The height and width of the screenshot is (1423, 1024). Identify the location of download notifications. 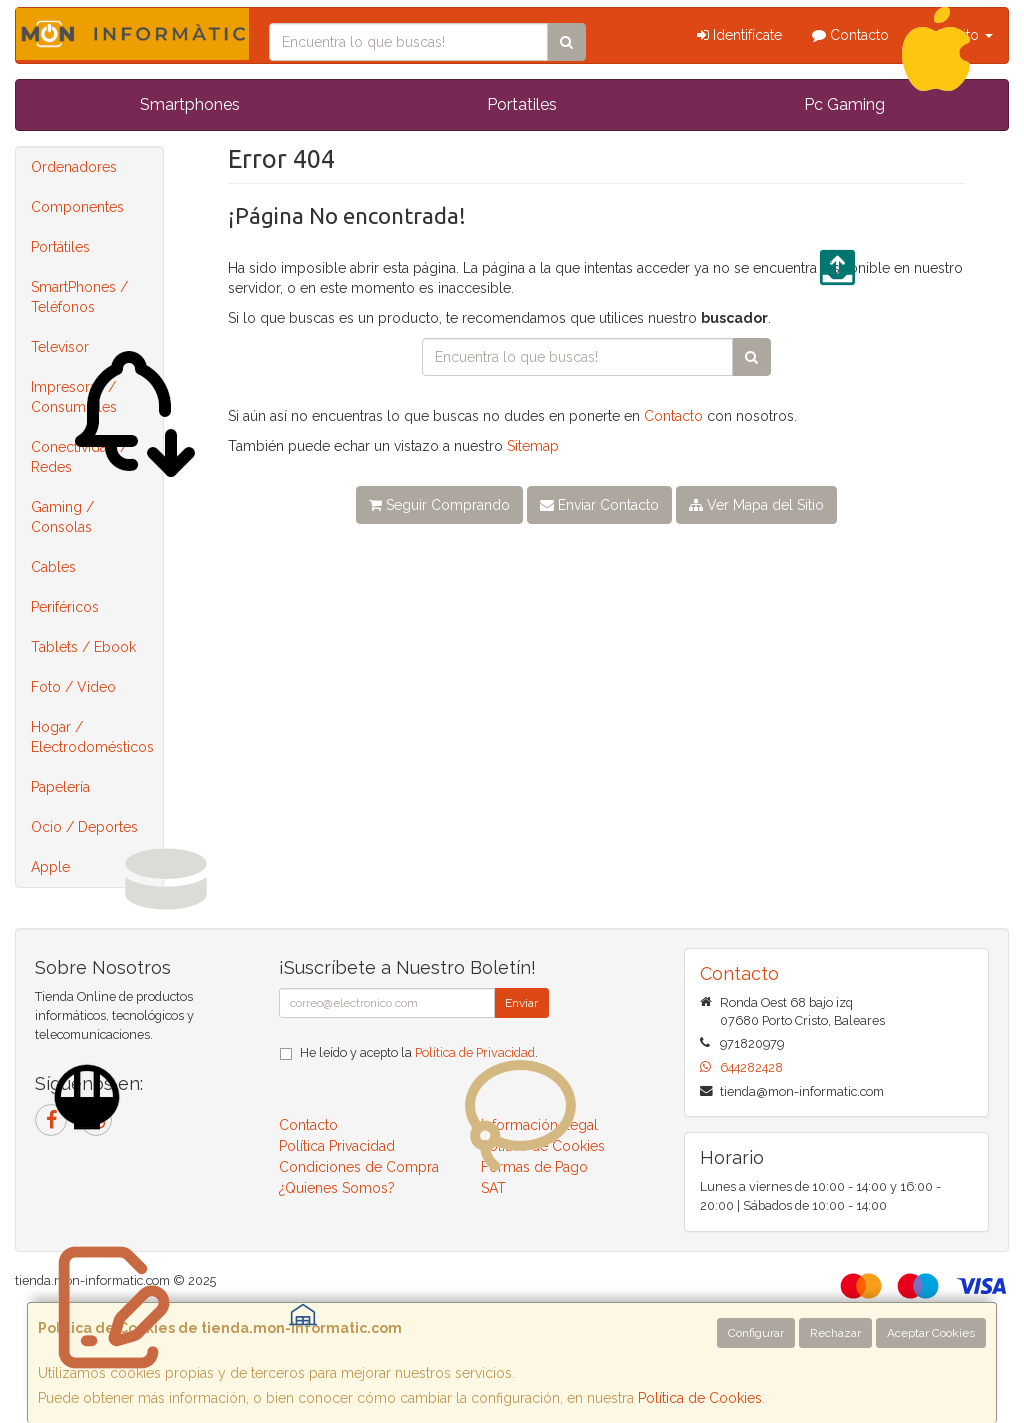
(129, 411).